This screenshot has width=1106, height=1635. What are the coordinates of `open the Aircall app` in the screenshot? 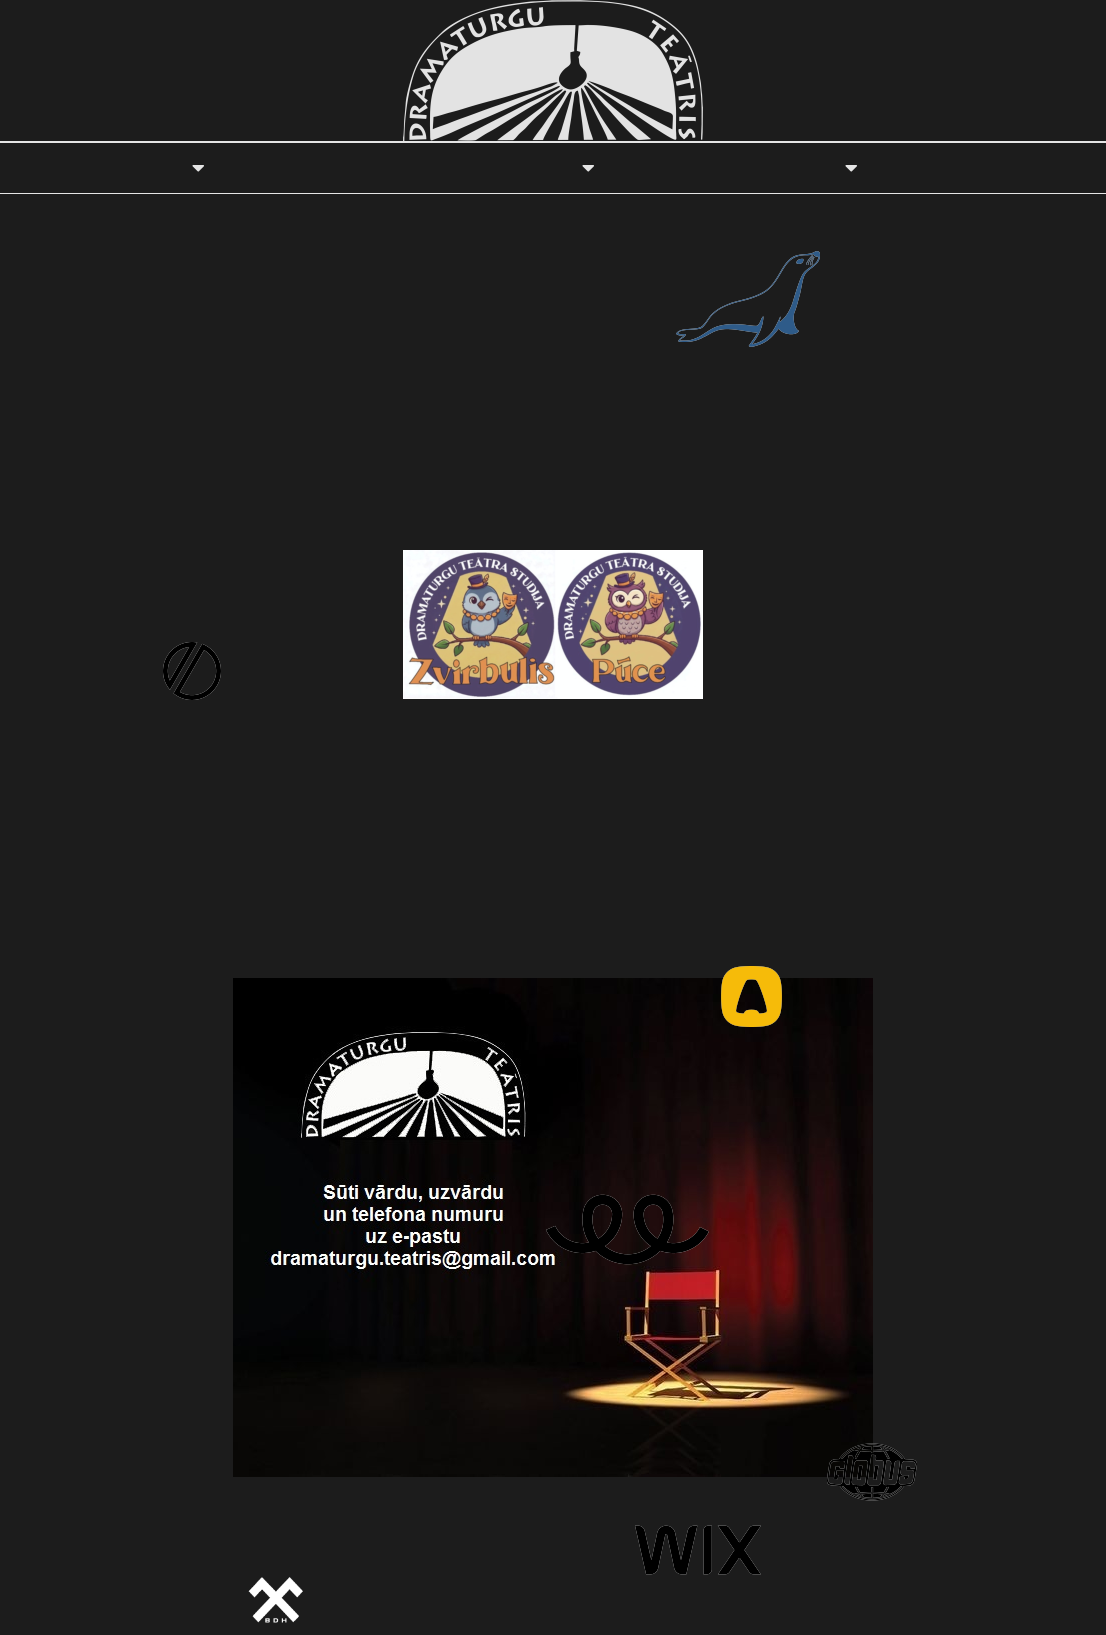 It's located at (751, 996).